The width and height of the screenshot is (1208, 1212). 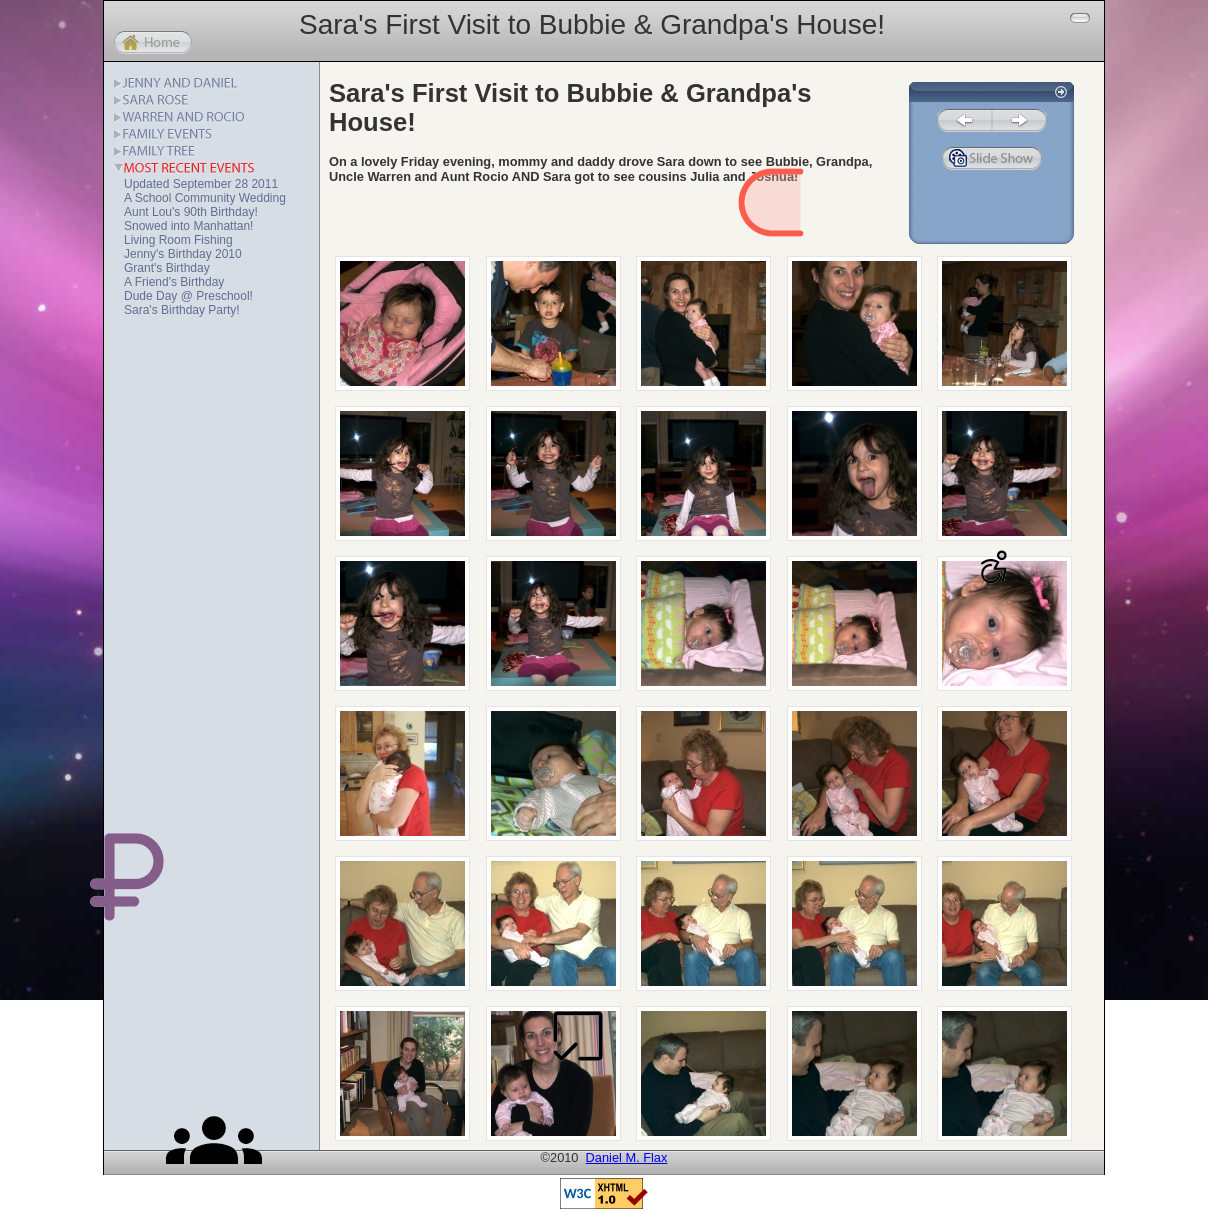 What do you see at coordinates (994, 567) in the screenshot?
I see `indicates wheelchair accessible facility` at bounding box center [994, 567].